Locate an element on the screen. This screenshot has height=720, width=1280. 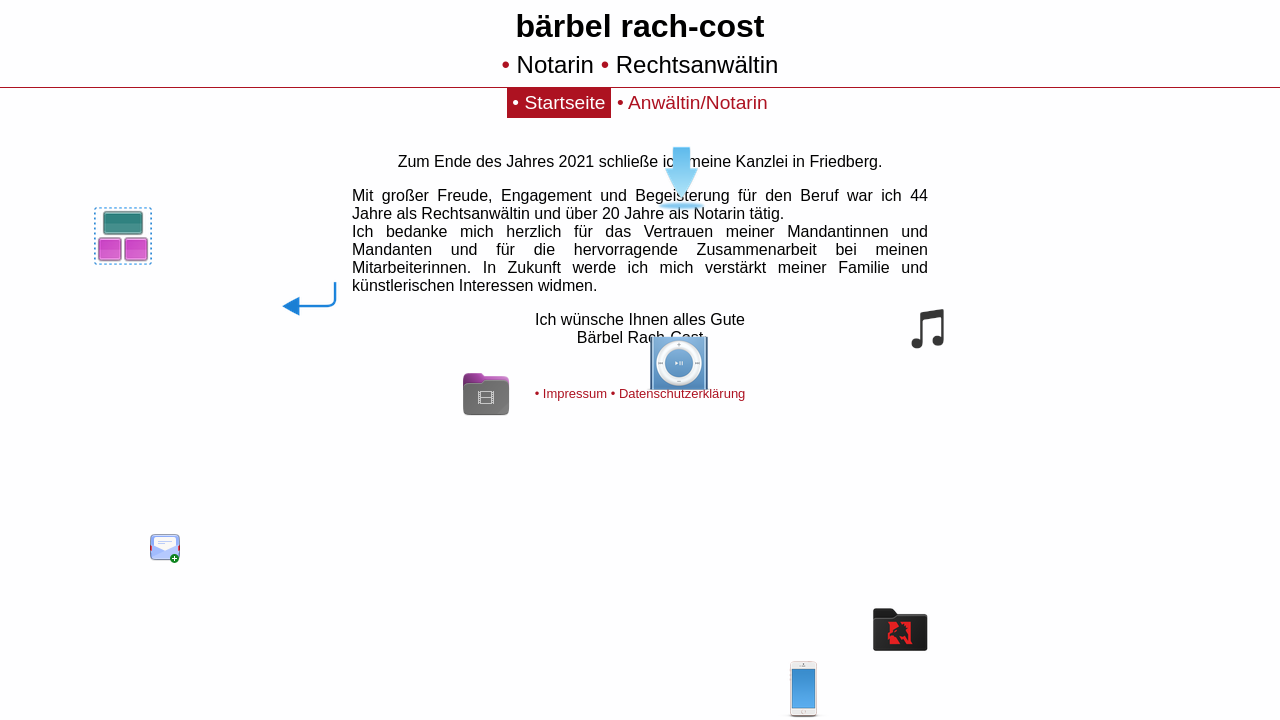
open your videos folder is located at coordinates (486, 394).